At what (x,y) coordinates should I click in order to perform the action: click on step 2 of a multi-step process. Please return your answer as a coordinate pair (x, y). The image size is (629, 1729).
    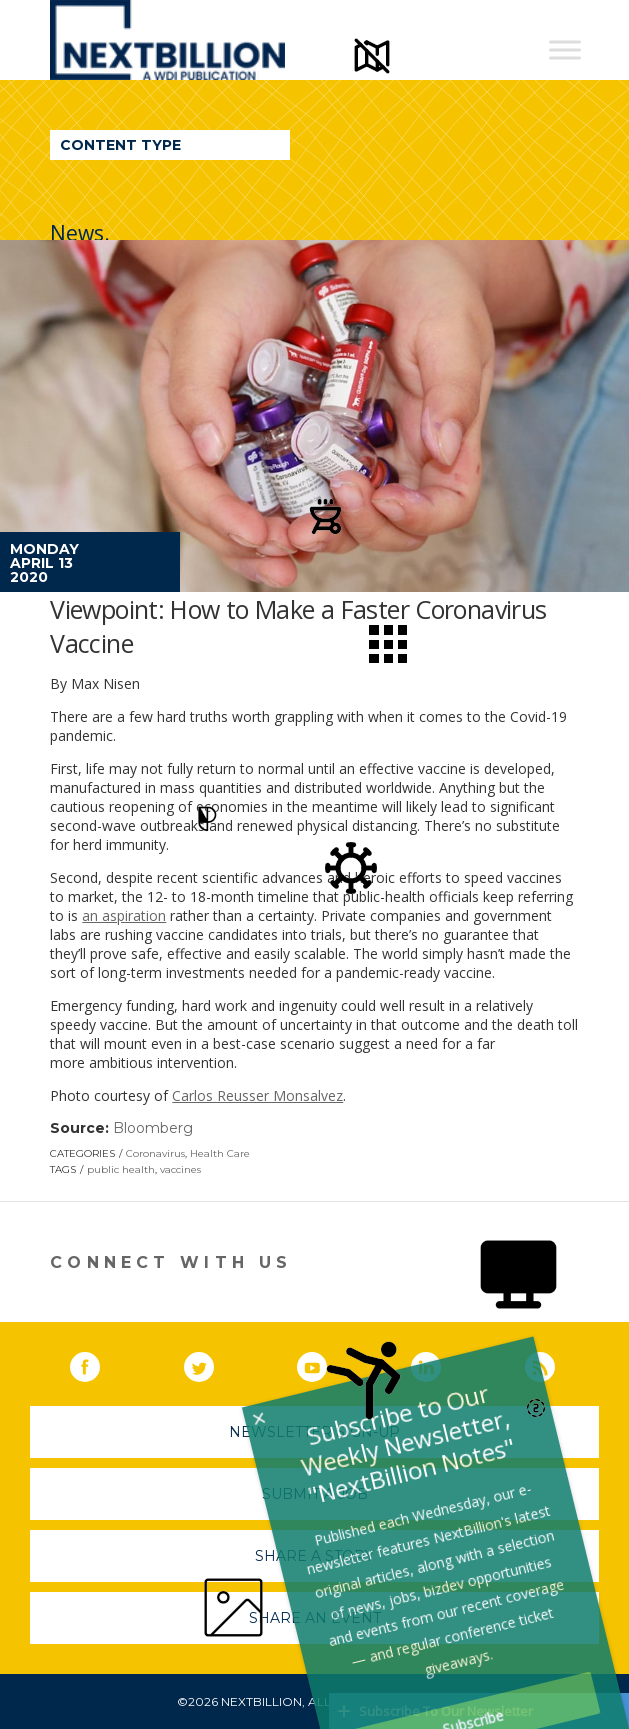
    Looking at the image, I should click on (536, 1408).